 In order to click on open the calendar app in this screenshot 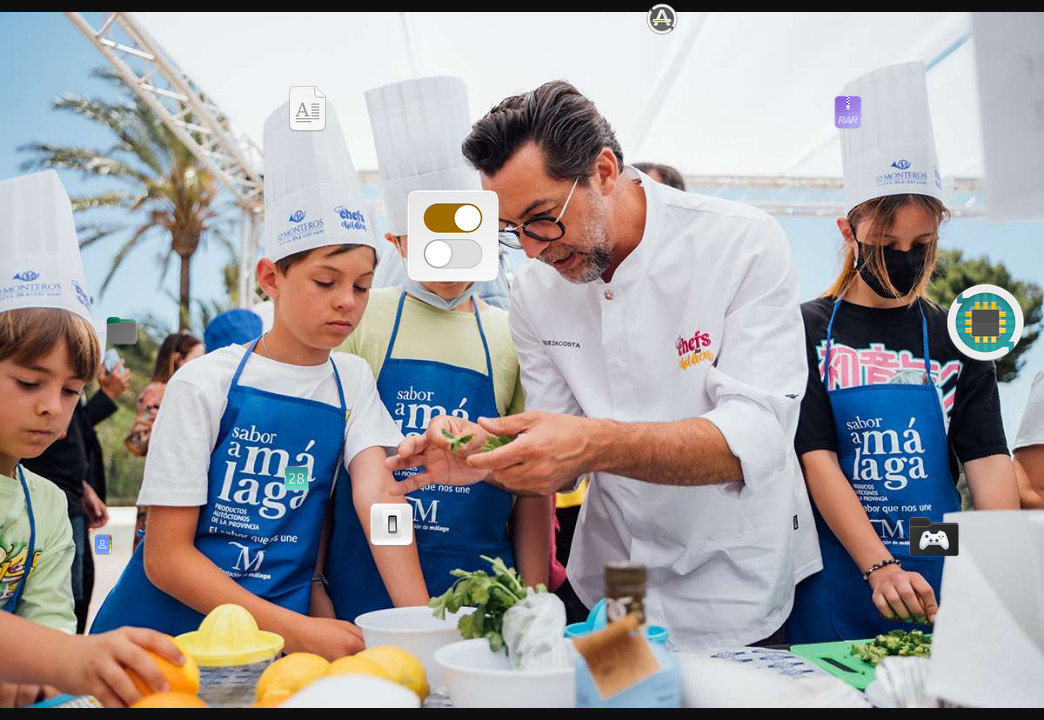, I will do `click(296, 478)`.